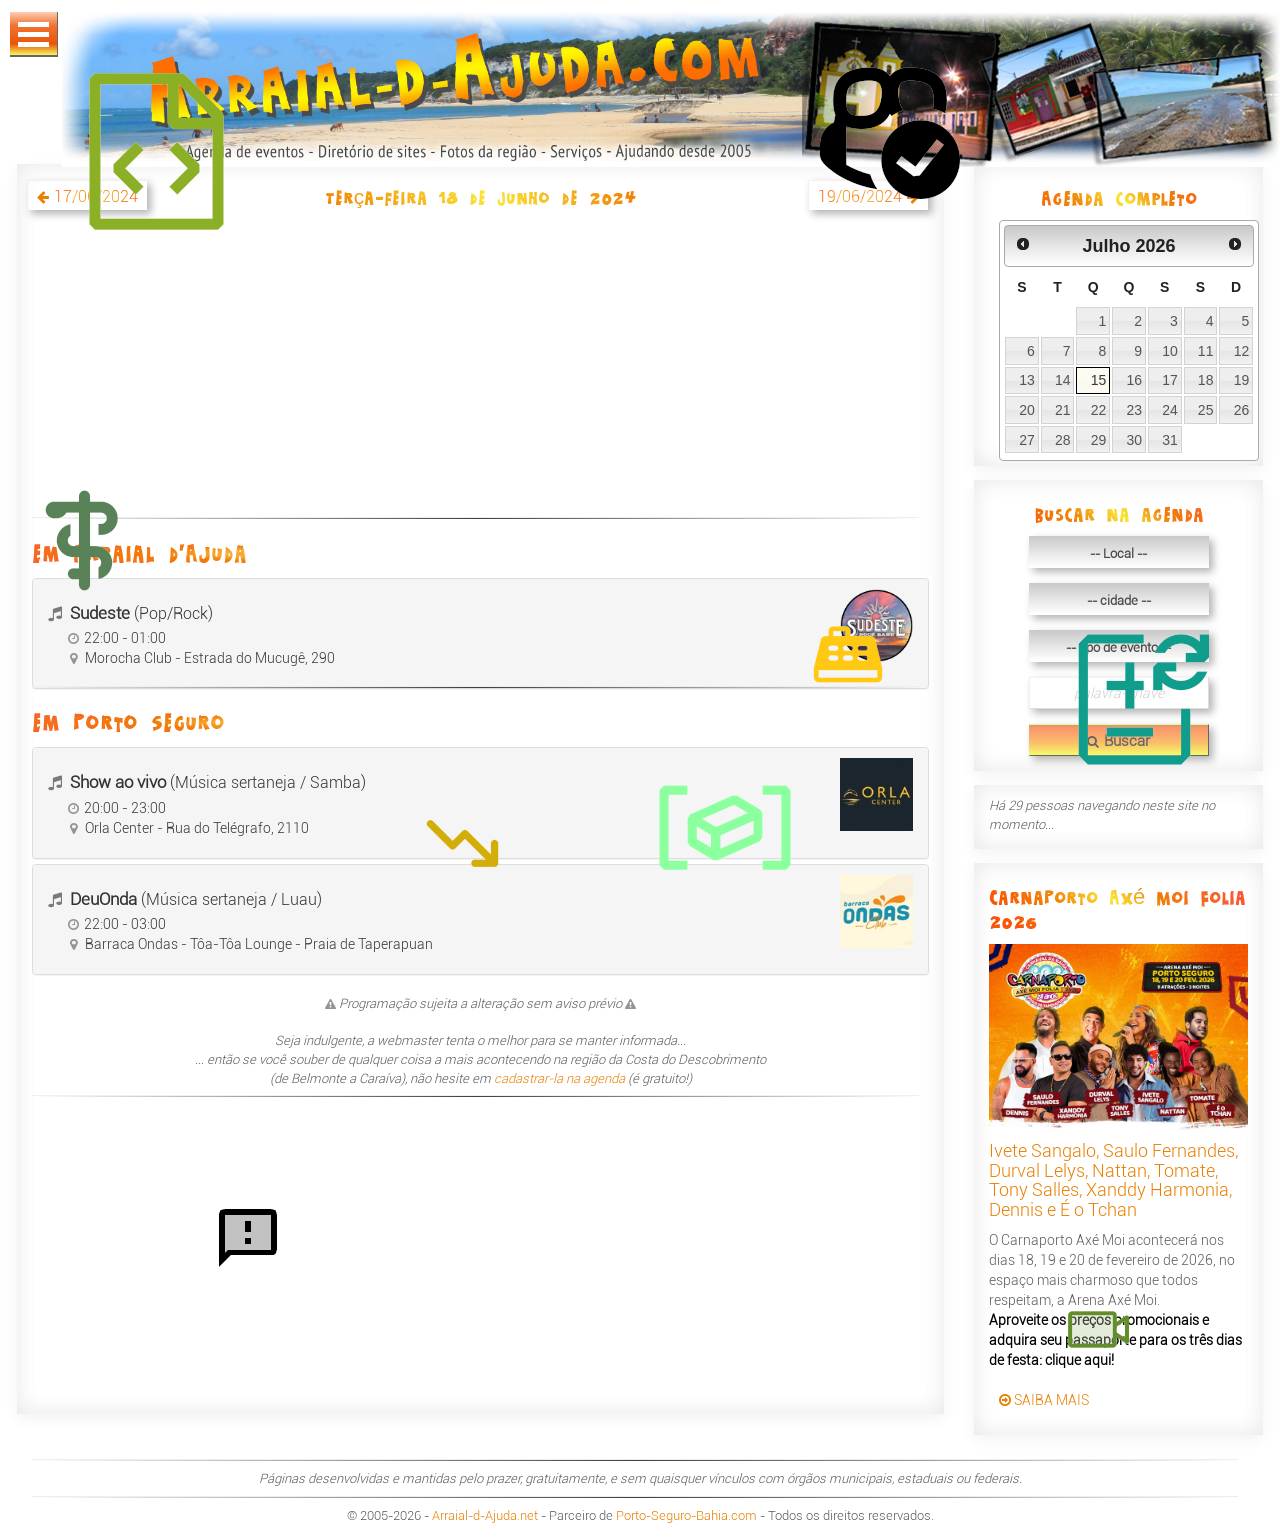 This screenshot has width=1280, height=1537. What do you see at coordinates (1134, 699) in the screenshot?
I see `sync or restore an editing session` at bounding box center [1134, 699].